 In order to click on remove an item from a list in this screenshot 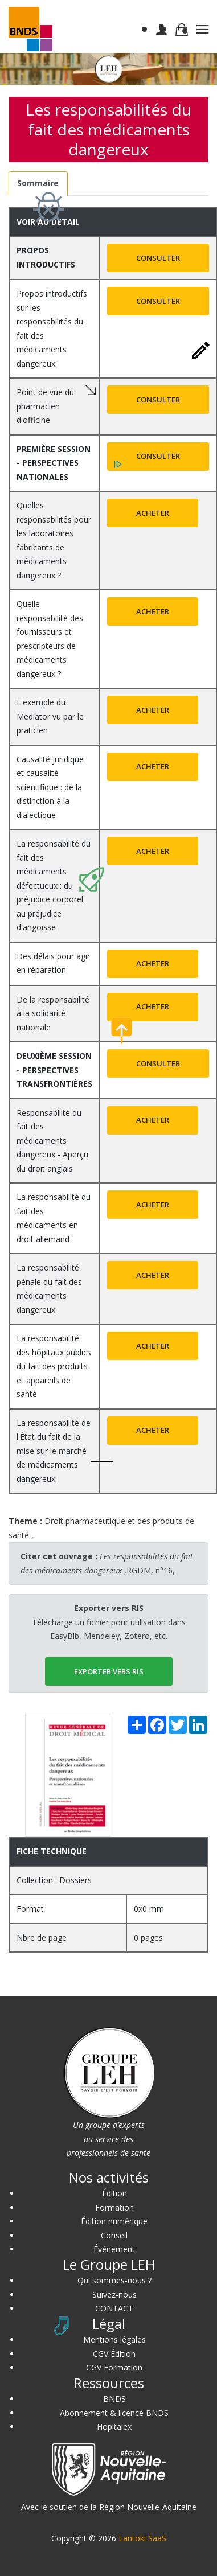, I will do `click(102, 1462)`.